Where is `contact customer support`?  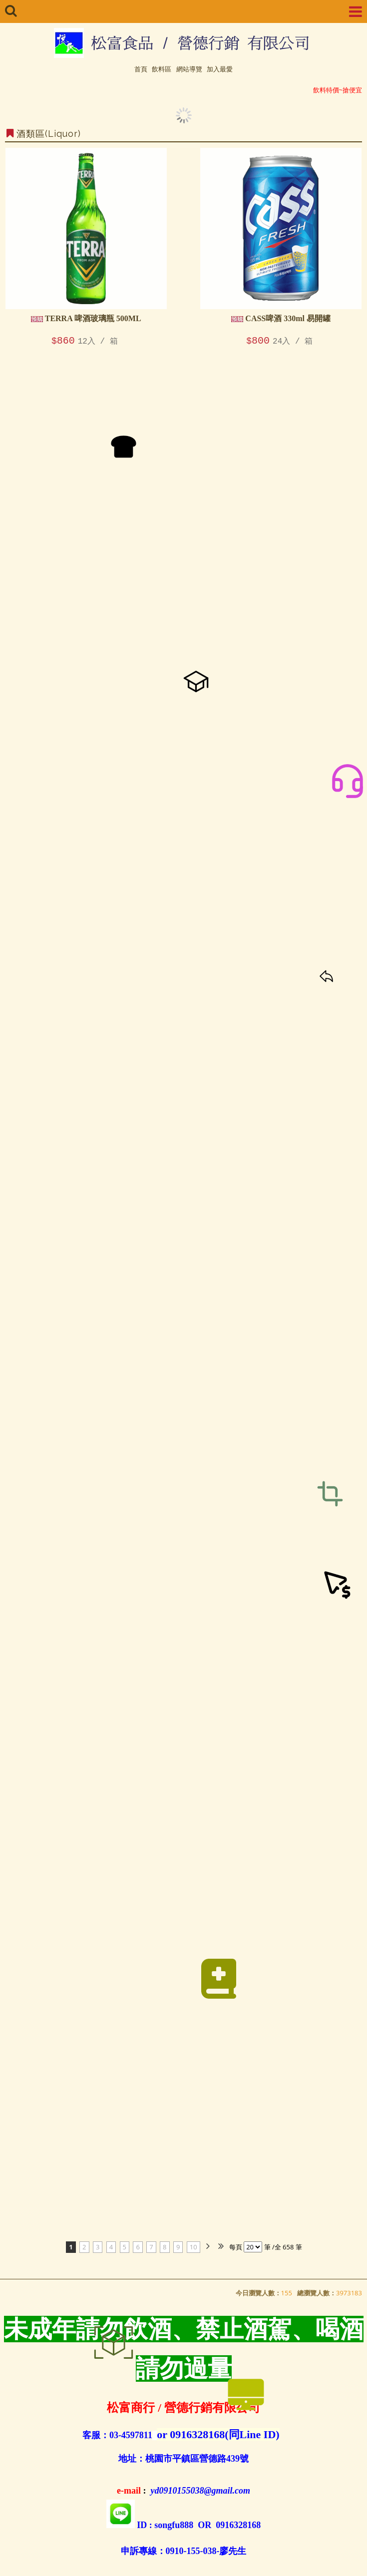
contact customer support is located at coordinates (348, 781).